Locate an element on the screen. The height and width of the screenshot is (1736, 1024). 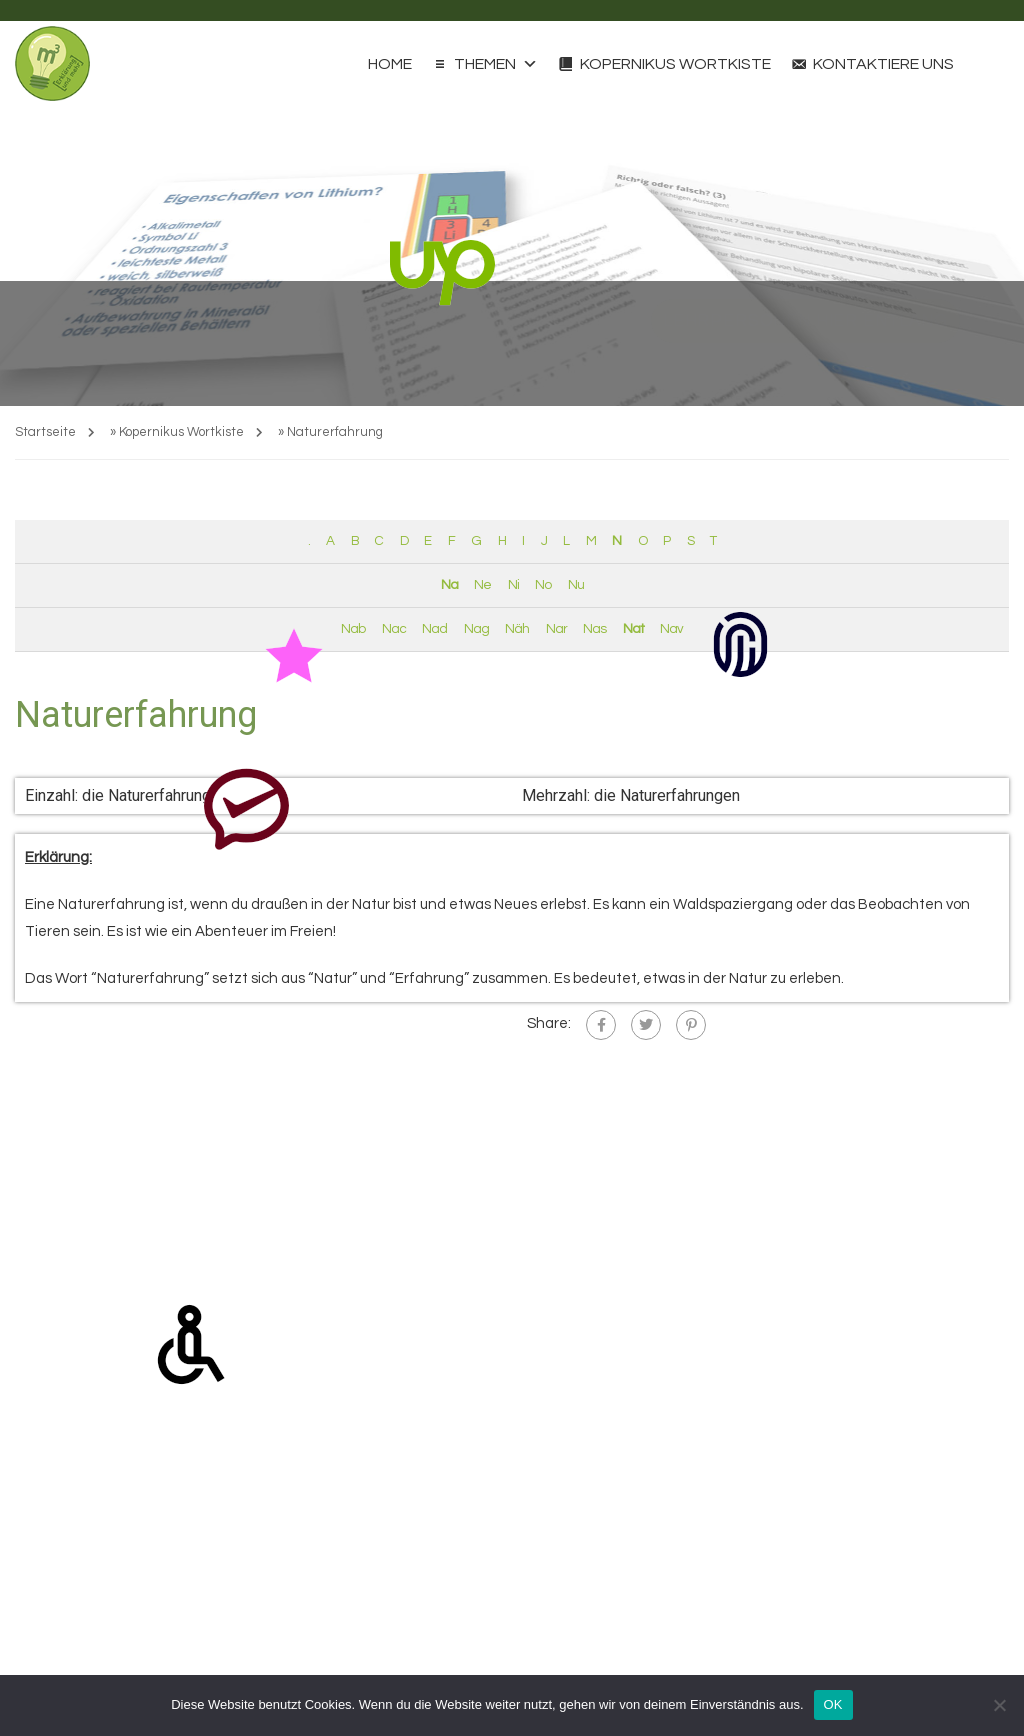
indicates wheelchair accessible facilities is located at coordinates (189, 1344).